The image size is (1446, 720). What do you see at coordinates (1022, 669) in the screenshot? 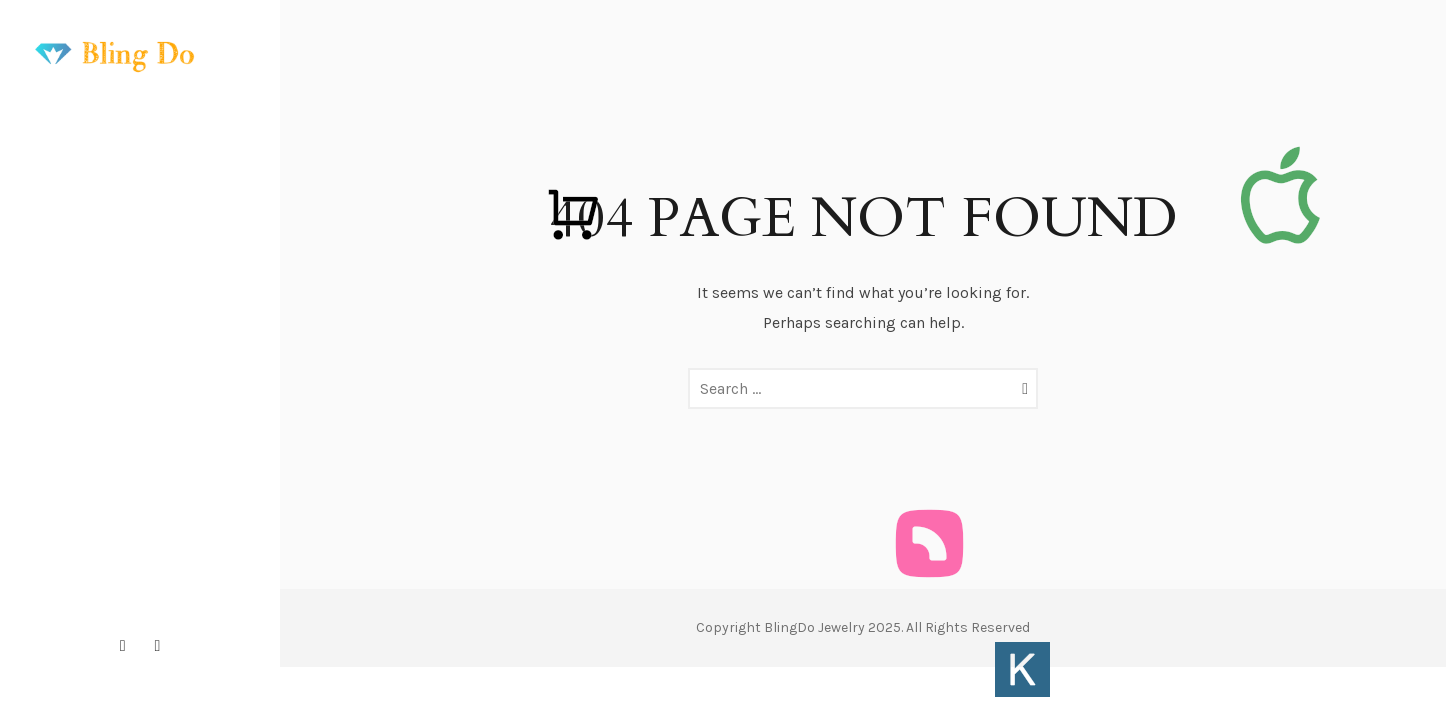
I see `Keras deep learning framework logo` at bounding box center [1022, 669].